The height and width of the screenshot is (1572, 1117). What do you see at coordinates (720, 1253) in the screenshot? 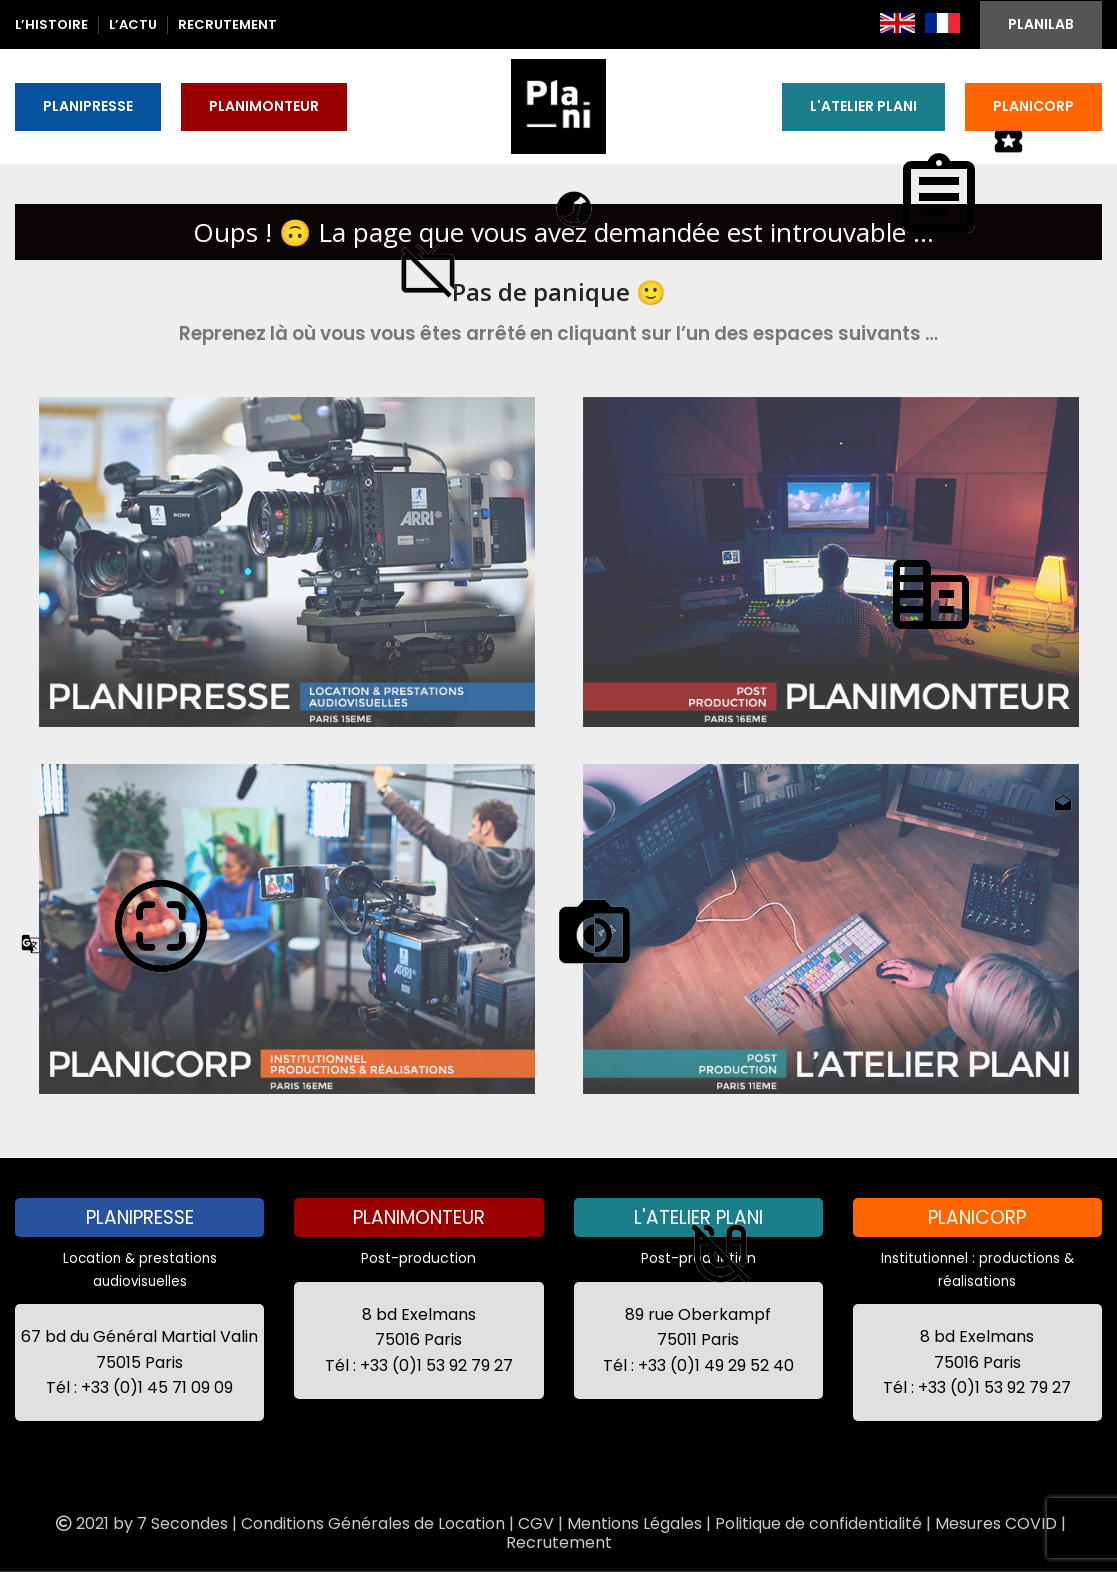
I see `disable magnetic snap or alignment` at bounding box center [720, 1253].